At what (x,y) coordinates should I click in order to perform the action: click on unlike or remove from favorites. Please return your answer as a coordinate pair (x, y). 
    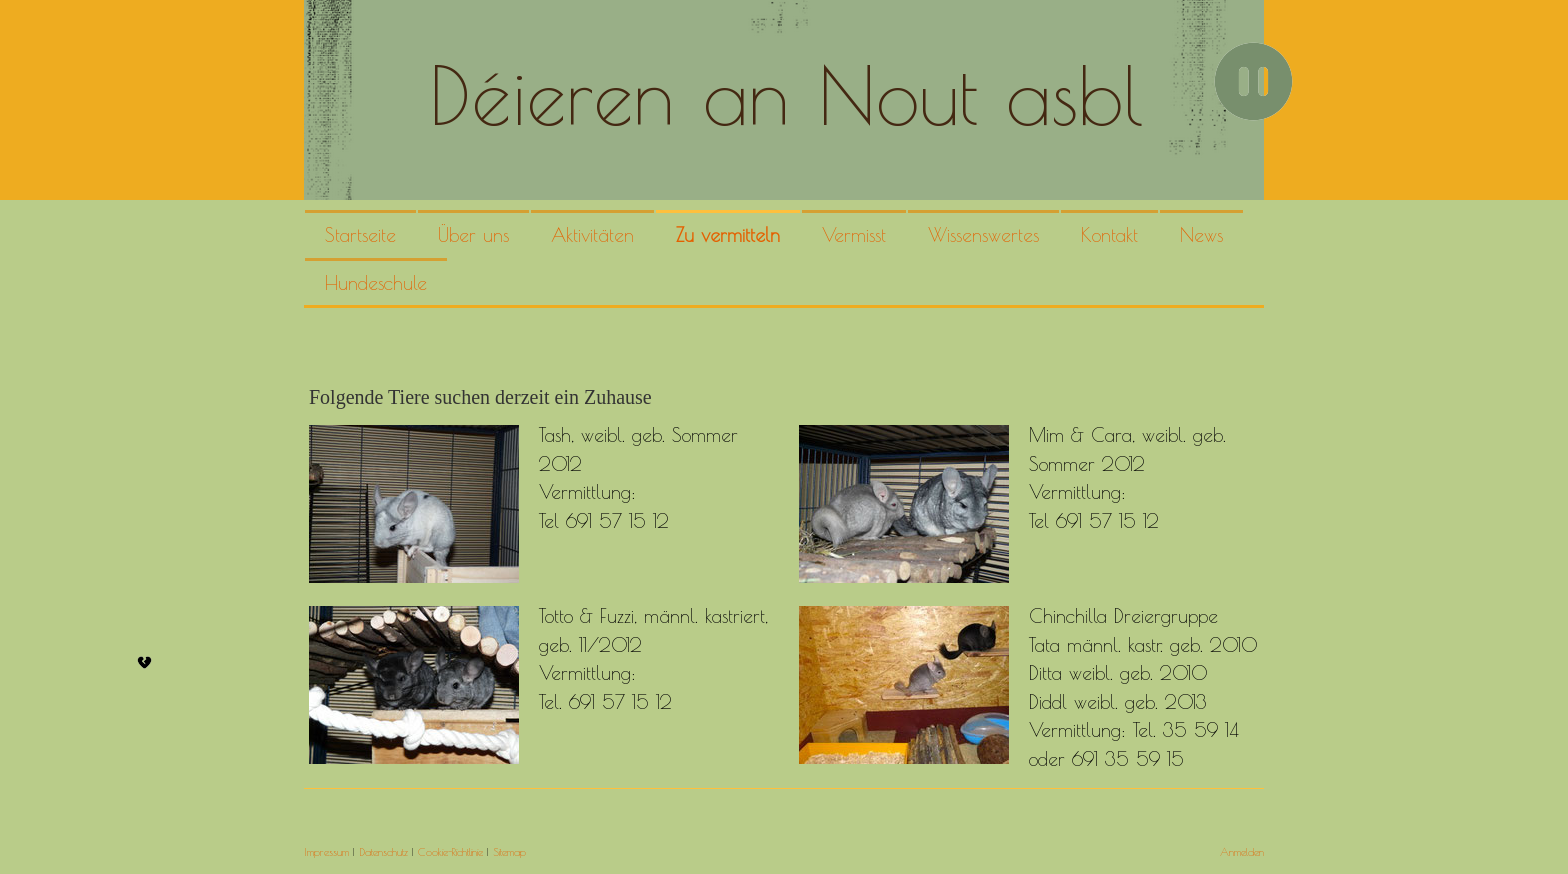
    Looking at the image, I should click on (144, 662).